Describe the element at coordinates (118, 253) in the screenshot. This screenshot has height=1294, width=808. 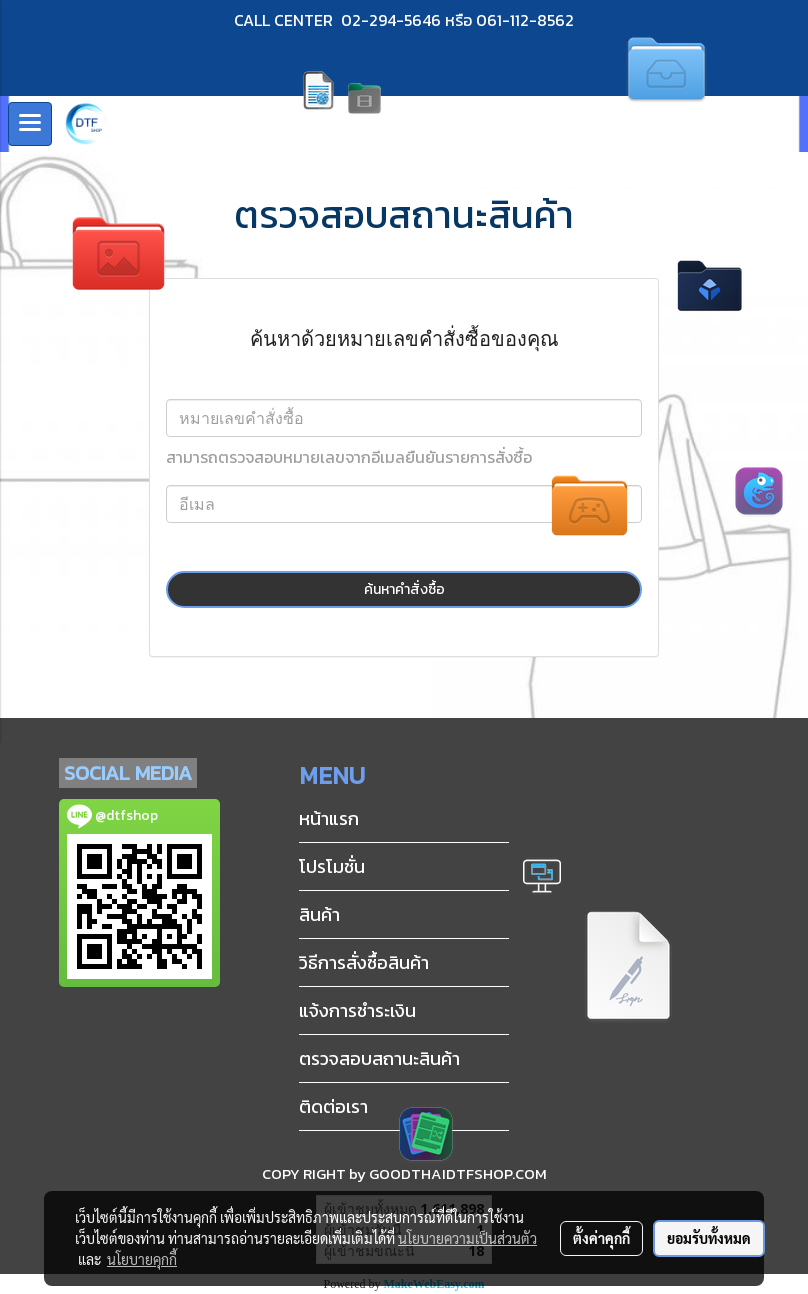
I see `open your images folder` at that location.